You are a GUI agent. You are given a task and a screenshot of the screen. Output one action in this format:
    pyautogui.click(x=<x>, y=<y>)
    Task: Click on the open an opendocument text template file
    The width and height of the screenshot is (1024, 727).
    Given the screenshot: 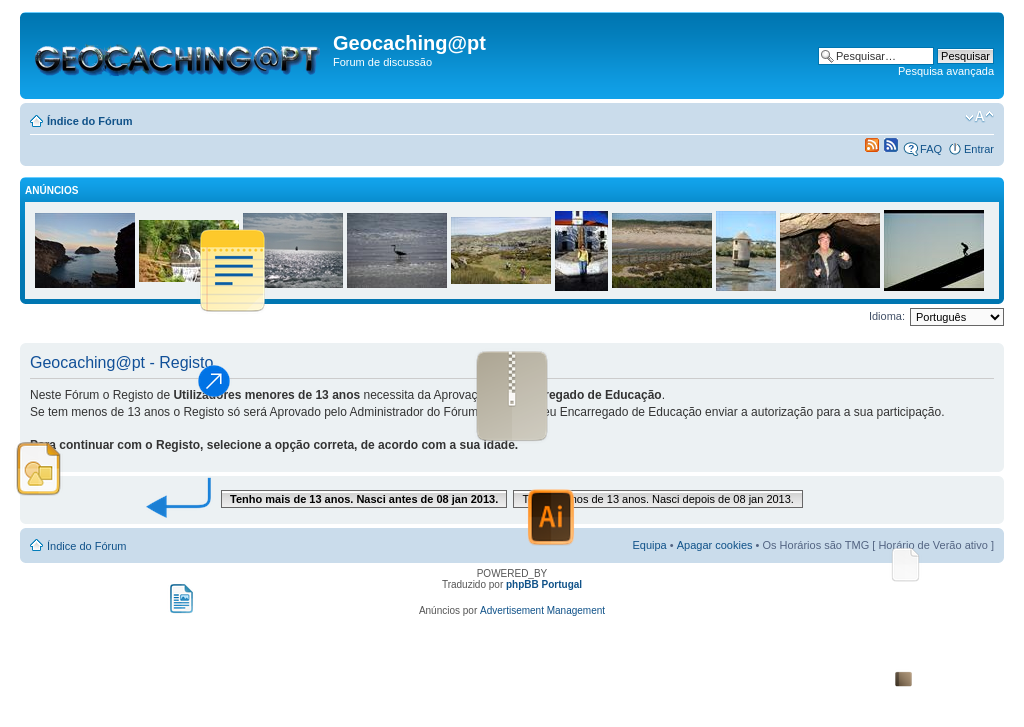 What is the action you would take?
    pyautogui.click(x=181, y=598)
    